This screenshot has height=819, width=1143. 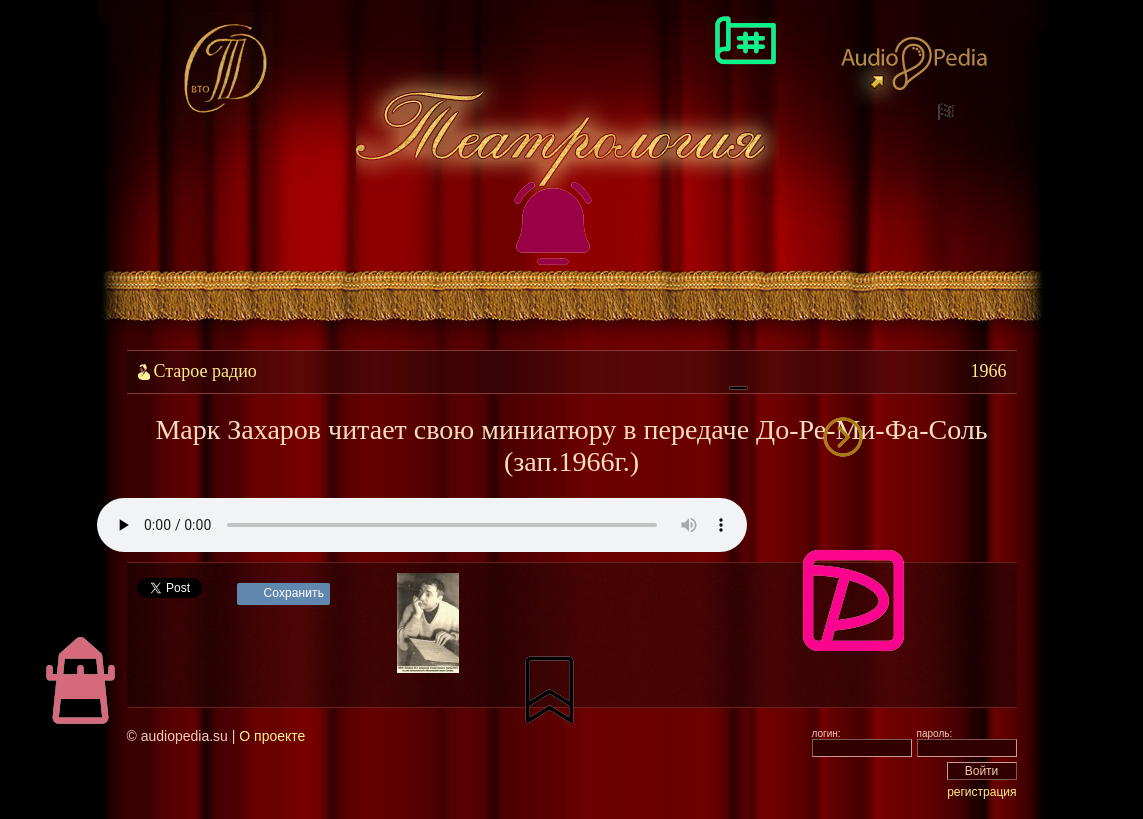 What do you see at coordinates (549, 688) in the screenshot?
I see `save item to bookmarks` at bounding box center [549, 688].